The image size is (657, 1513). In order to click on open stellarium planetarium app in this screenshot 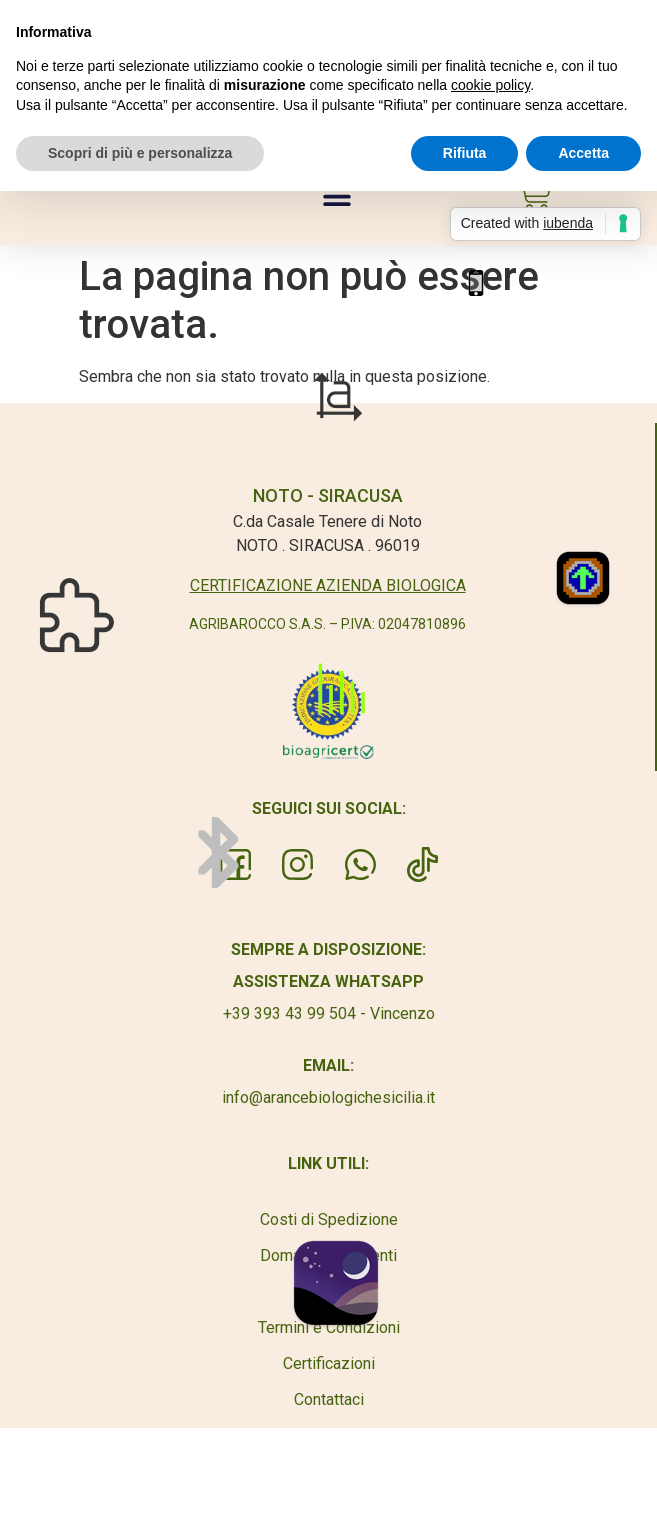, I will do `click(336, 1283)`.